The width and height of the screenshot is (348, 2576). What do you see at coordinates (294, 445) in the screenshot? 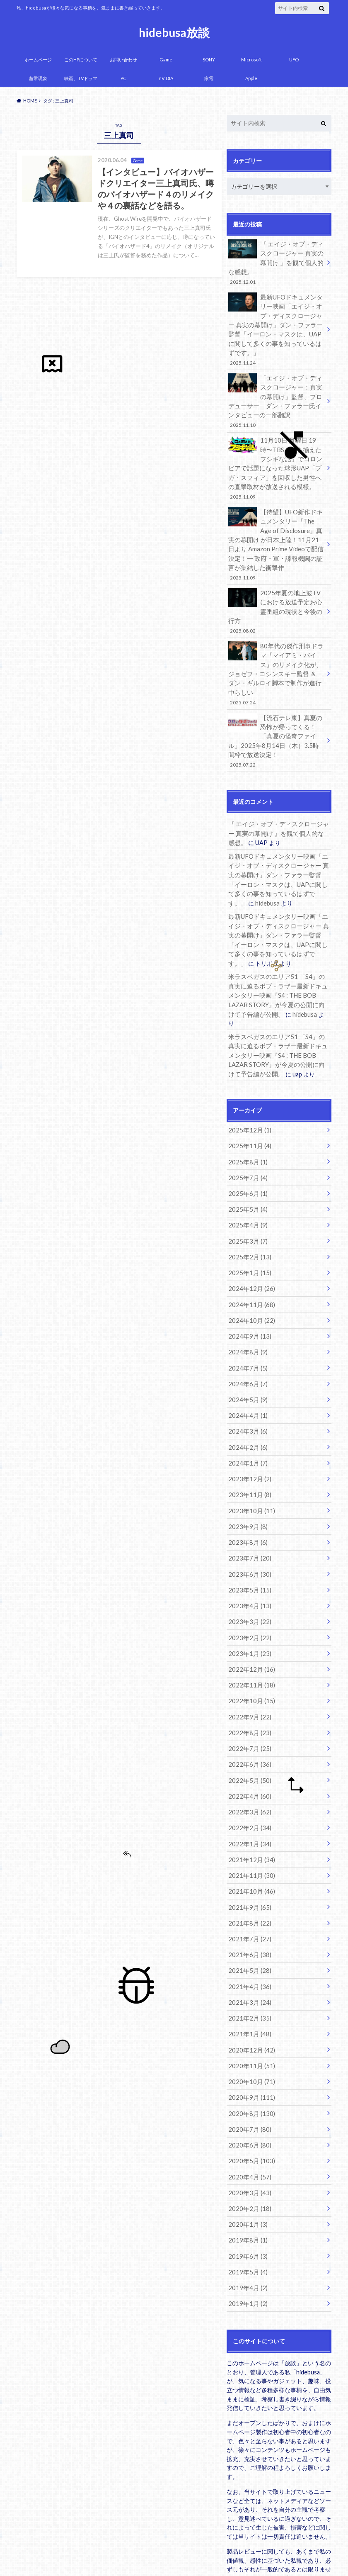
I see `mute or disable music playback` at bounding box center [294, 445].